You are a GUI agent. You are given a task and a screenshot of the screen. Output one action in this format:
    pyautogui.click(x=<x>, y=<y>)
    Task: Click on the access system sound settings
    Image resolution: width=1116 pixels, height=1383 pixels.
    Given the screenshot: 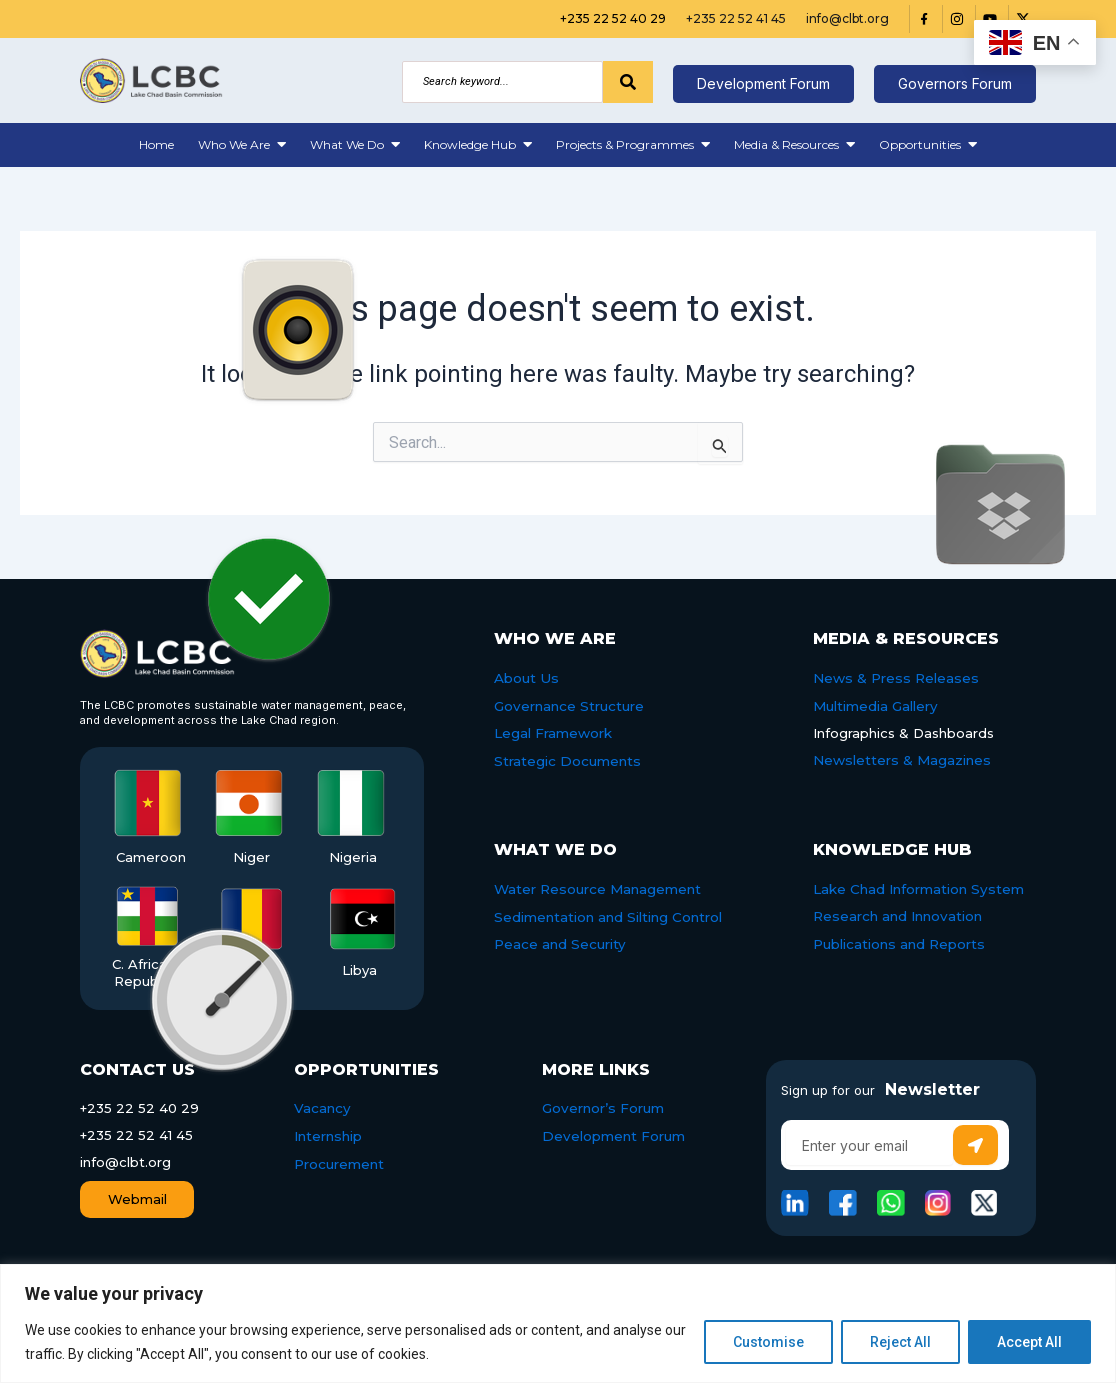 What is the action you would take?
    pyautogui.click(x=298, y=330)
    